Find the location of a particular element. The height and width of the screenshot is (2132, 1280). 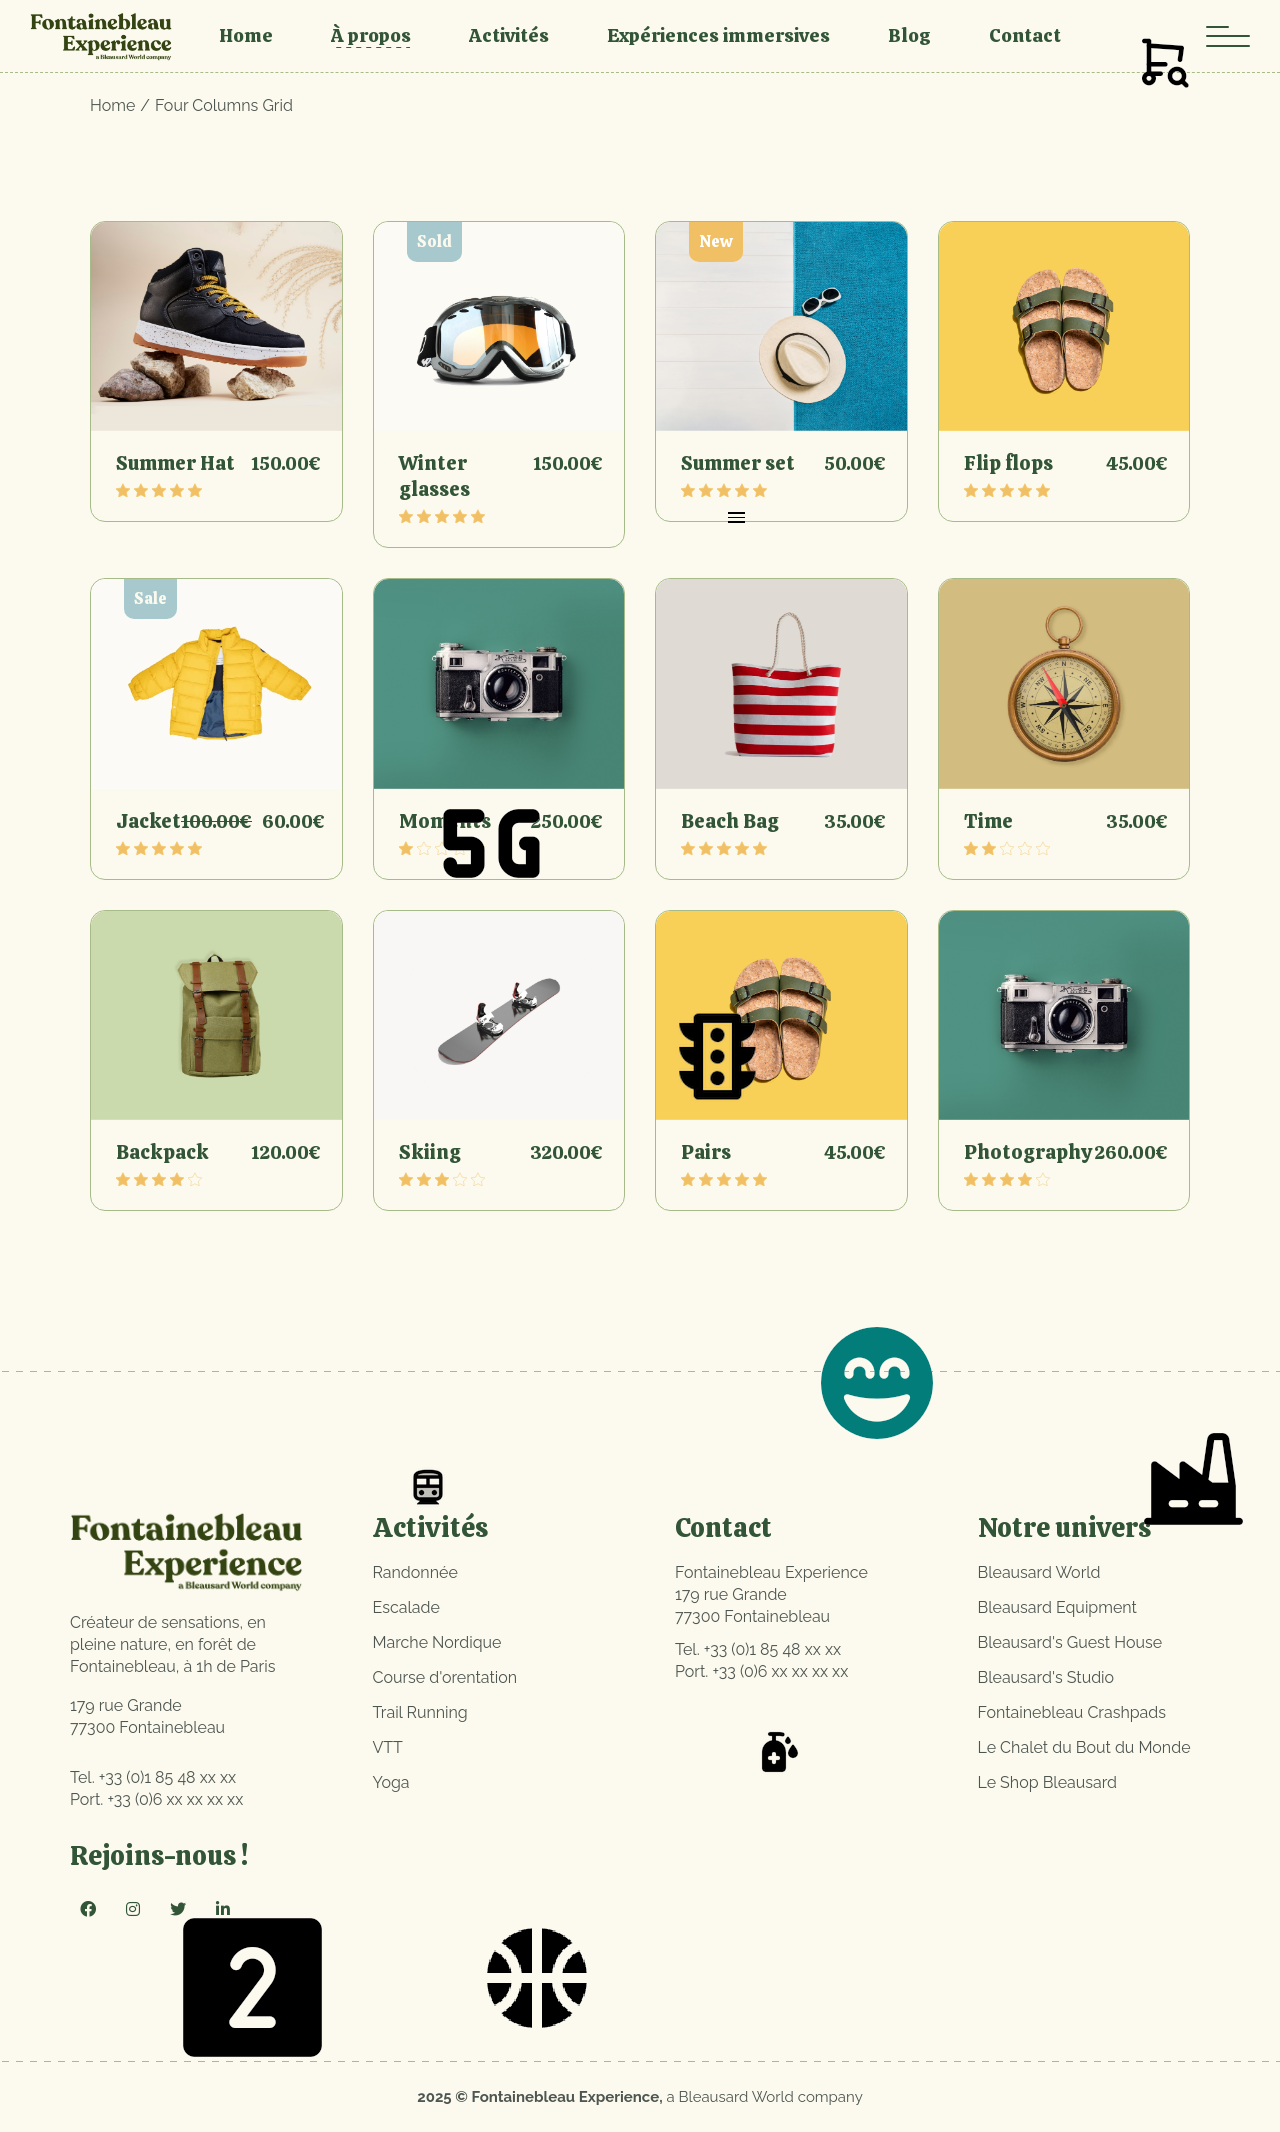

open navigation menu is located at coordinates (736, 517).